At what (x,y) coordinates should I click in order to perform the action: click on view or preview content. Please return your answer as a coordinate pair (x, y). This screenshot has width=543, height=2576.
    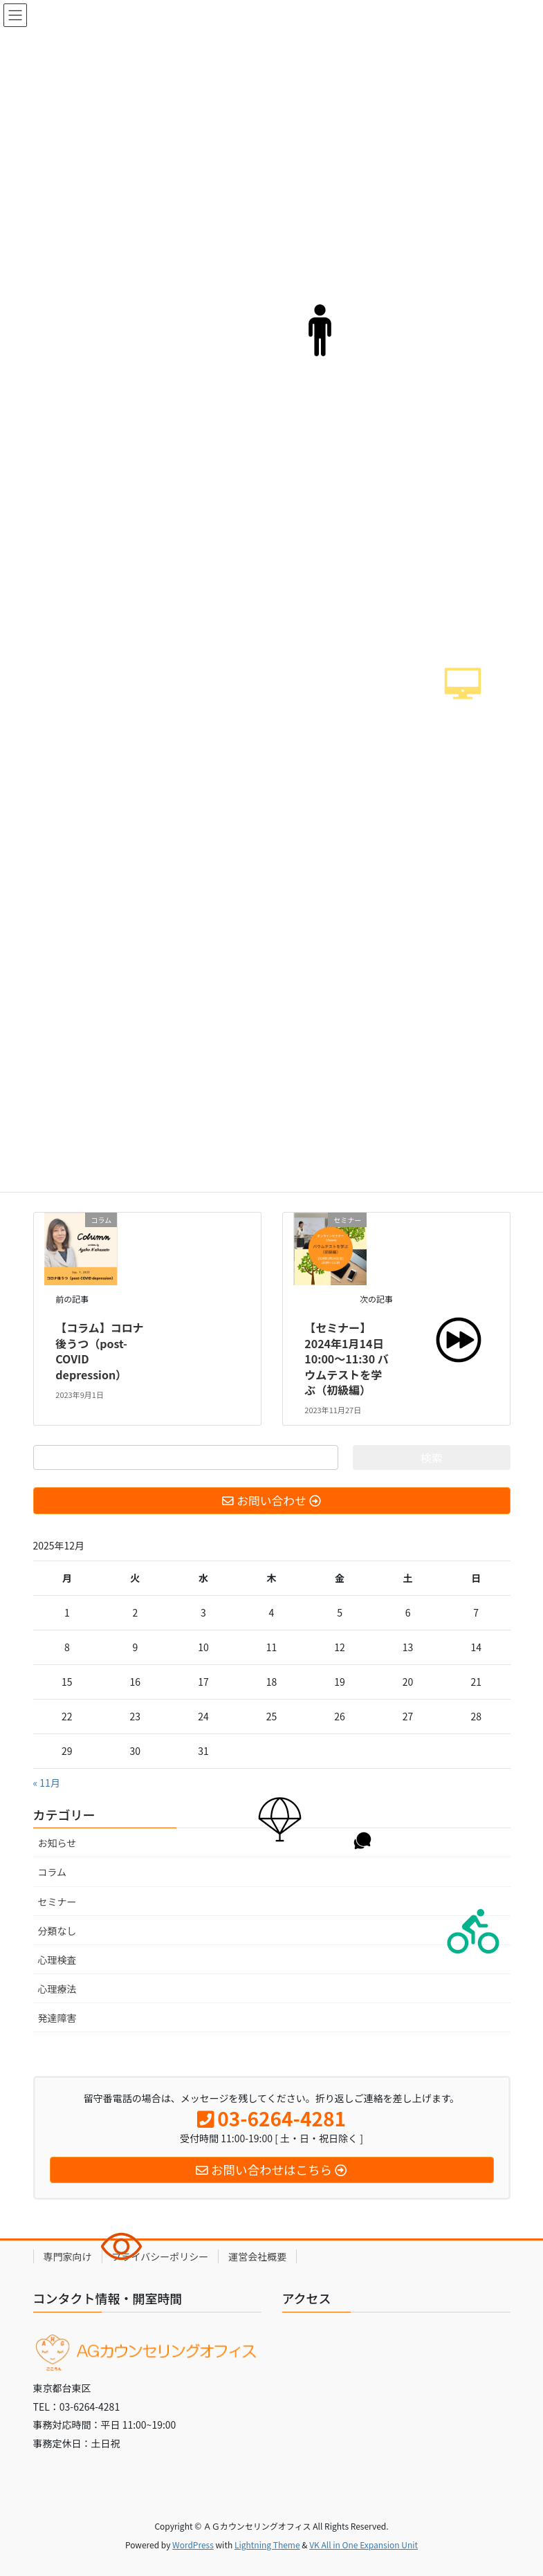
    Looking at the image, I should click on (121, 2246).